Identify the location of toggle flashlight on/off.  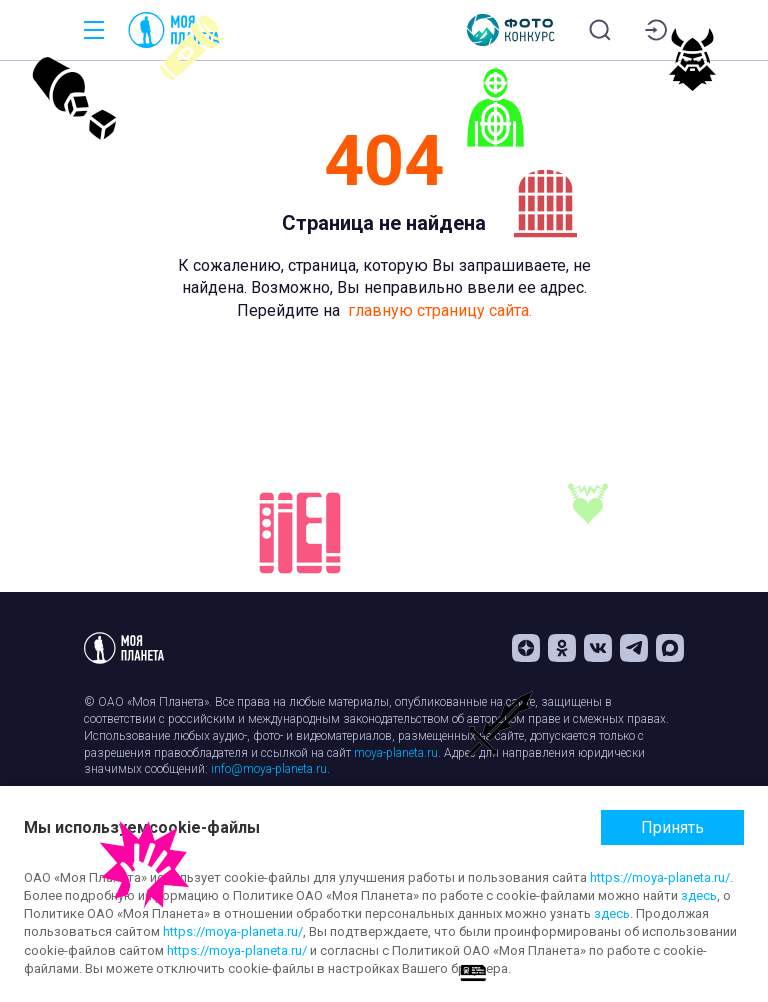
(192, 48).